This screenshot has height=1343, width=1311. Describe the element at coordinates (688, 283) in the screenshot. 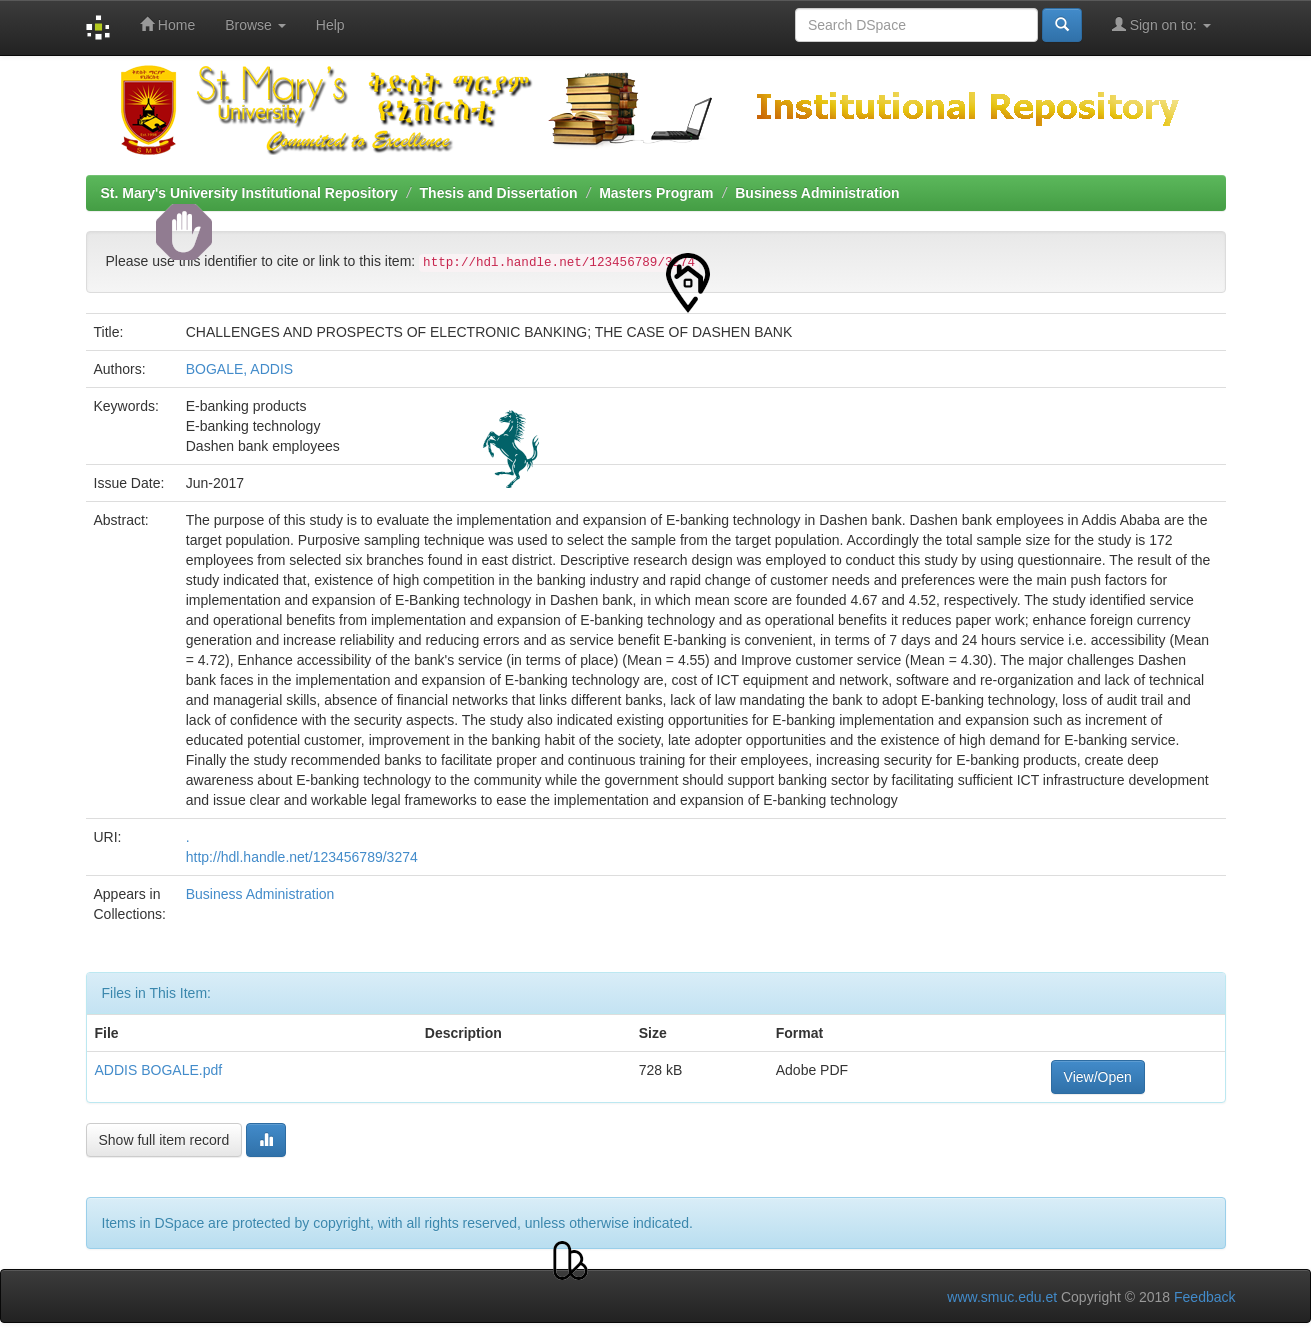

I see `open the Zingat real estate app` at that location.